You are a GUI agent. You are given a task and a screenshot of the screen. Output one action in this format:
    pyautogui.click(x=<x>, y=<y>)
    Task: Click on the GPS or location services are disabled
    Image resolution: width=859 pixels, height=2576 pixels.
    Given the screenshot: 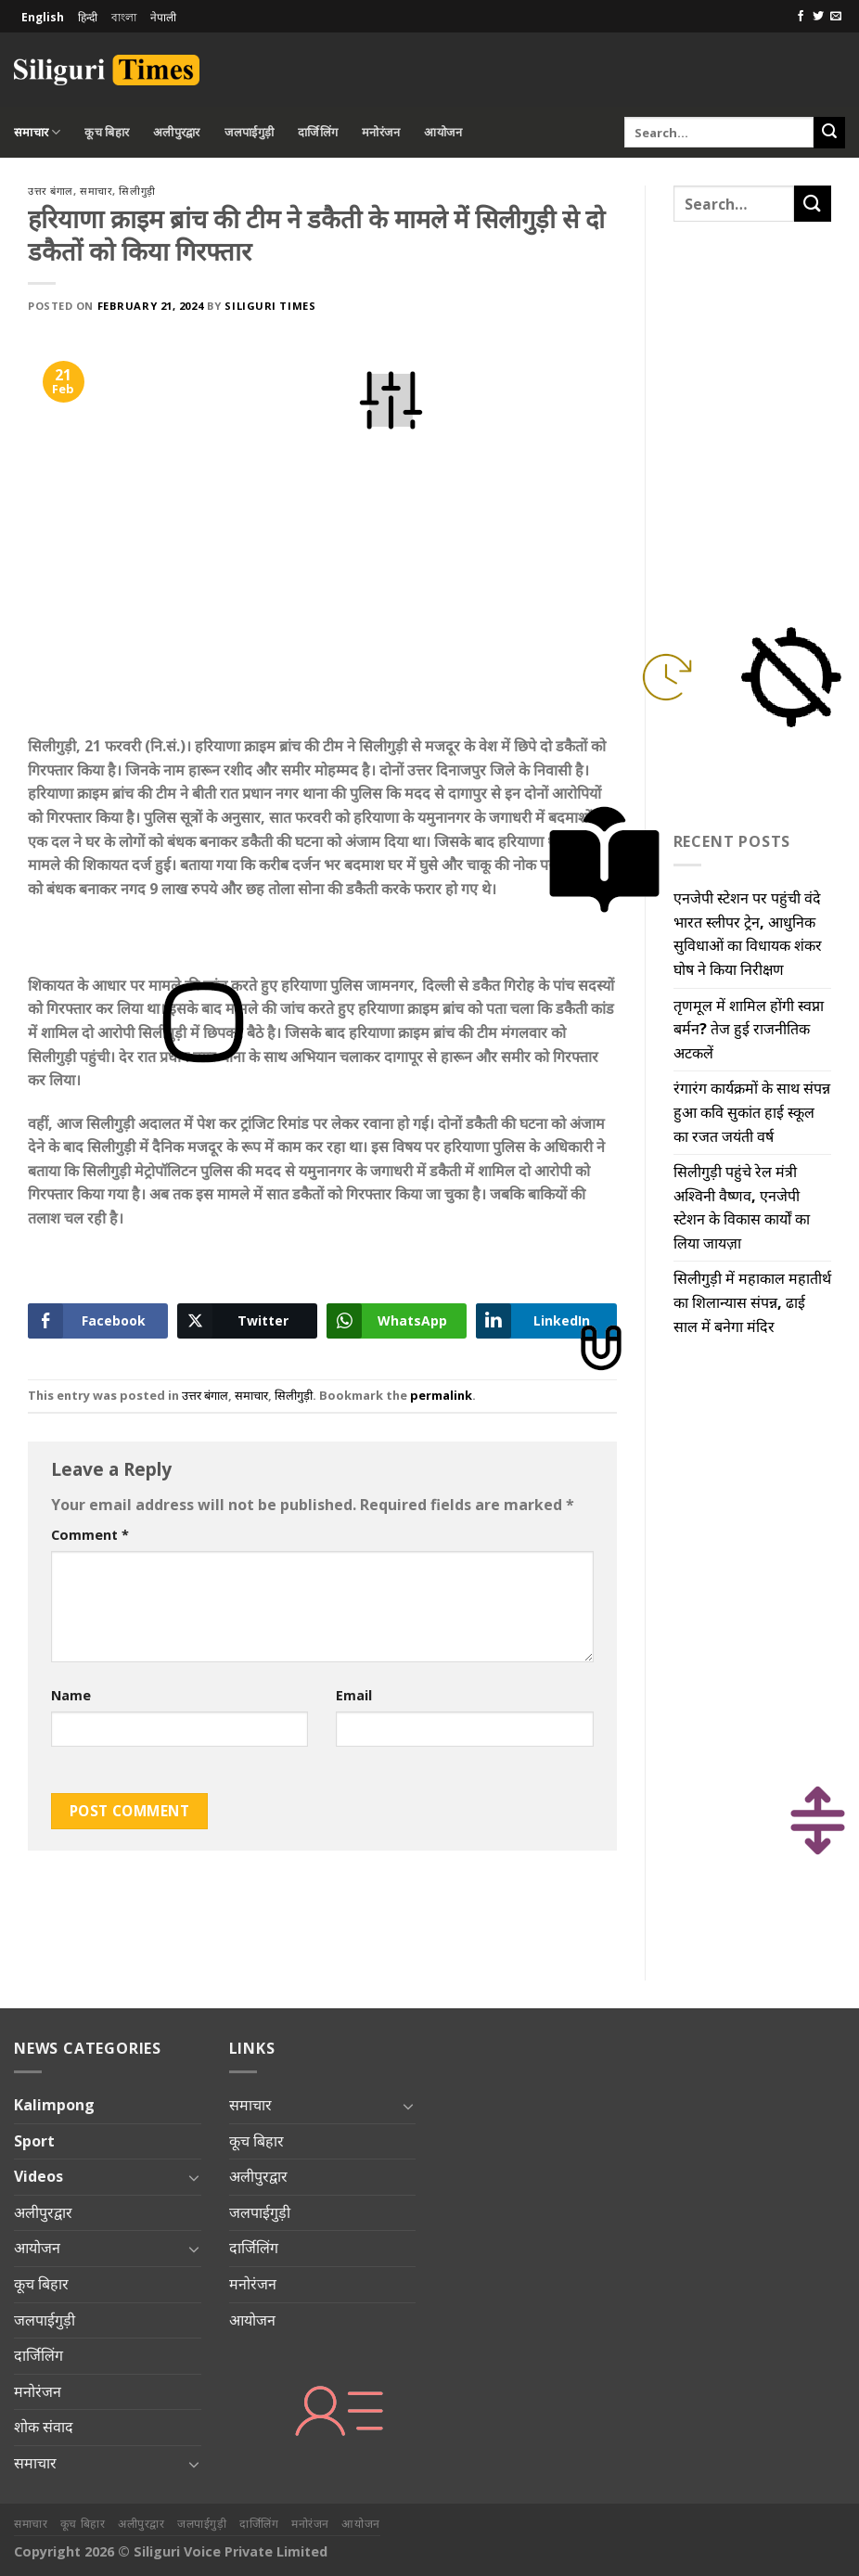 What is the action you would take?
    pyautogui.click(x=791, y=677)
    